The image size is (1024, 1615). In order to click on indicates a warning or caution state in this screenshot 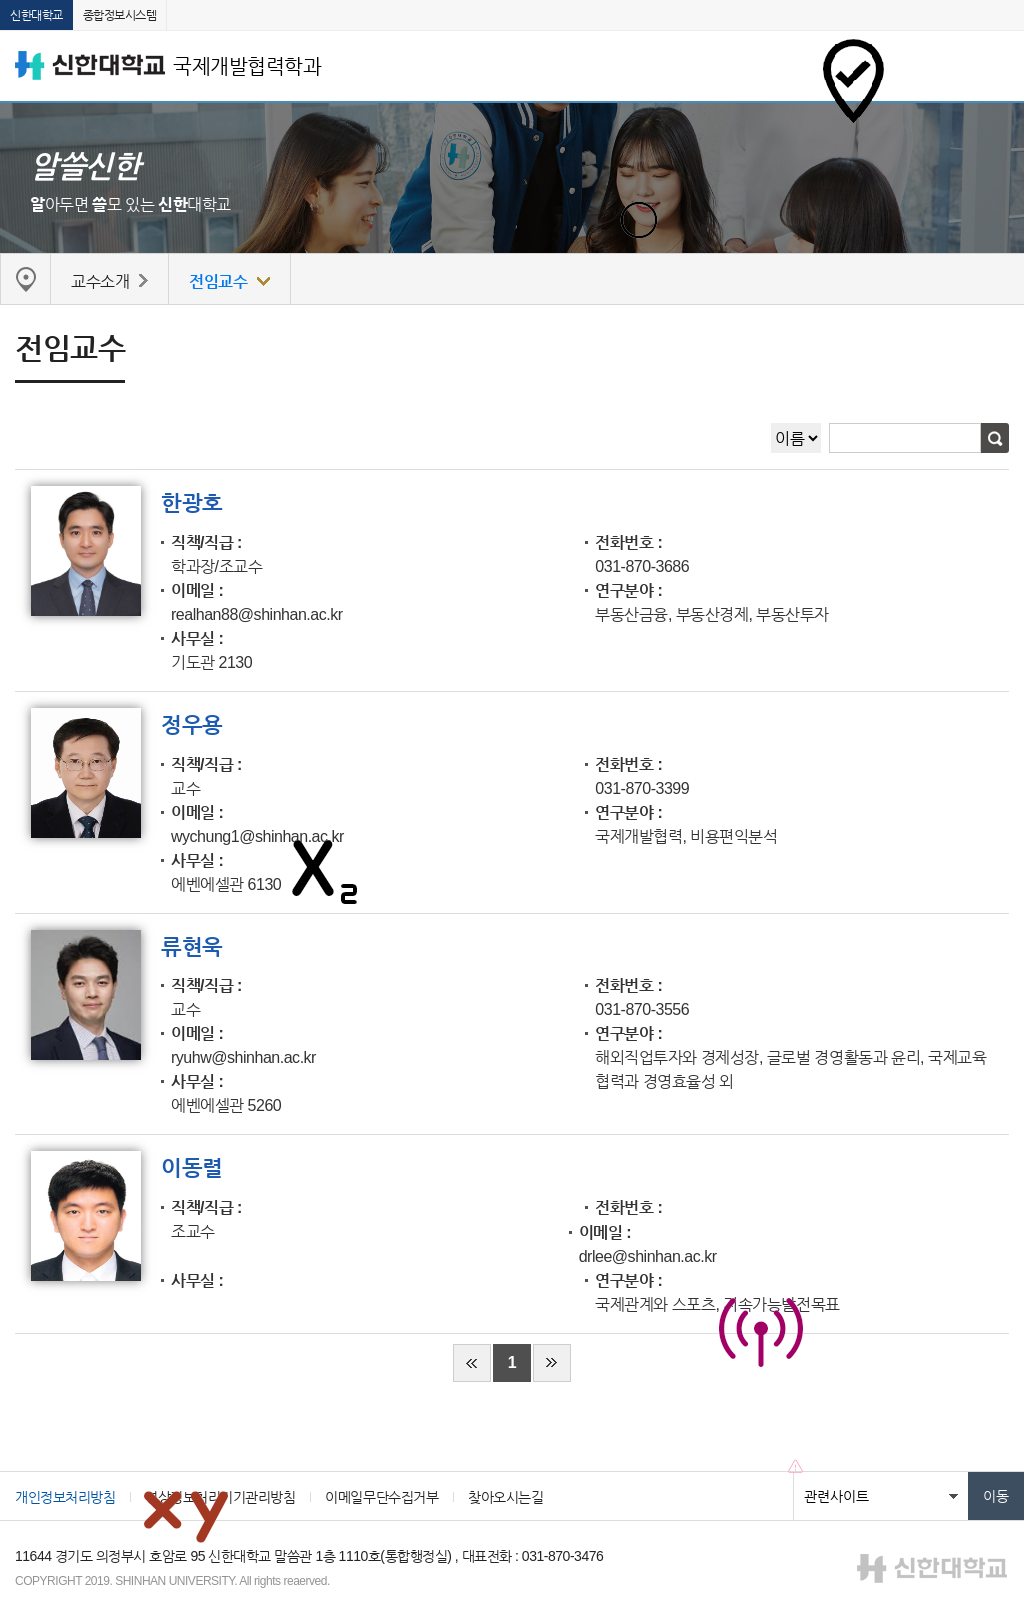, I will do `click(795, 1466)`.